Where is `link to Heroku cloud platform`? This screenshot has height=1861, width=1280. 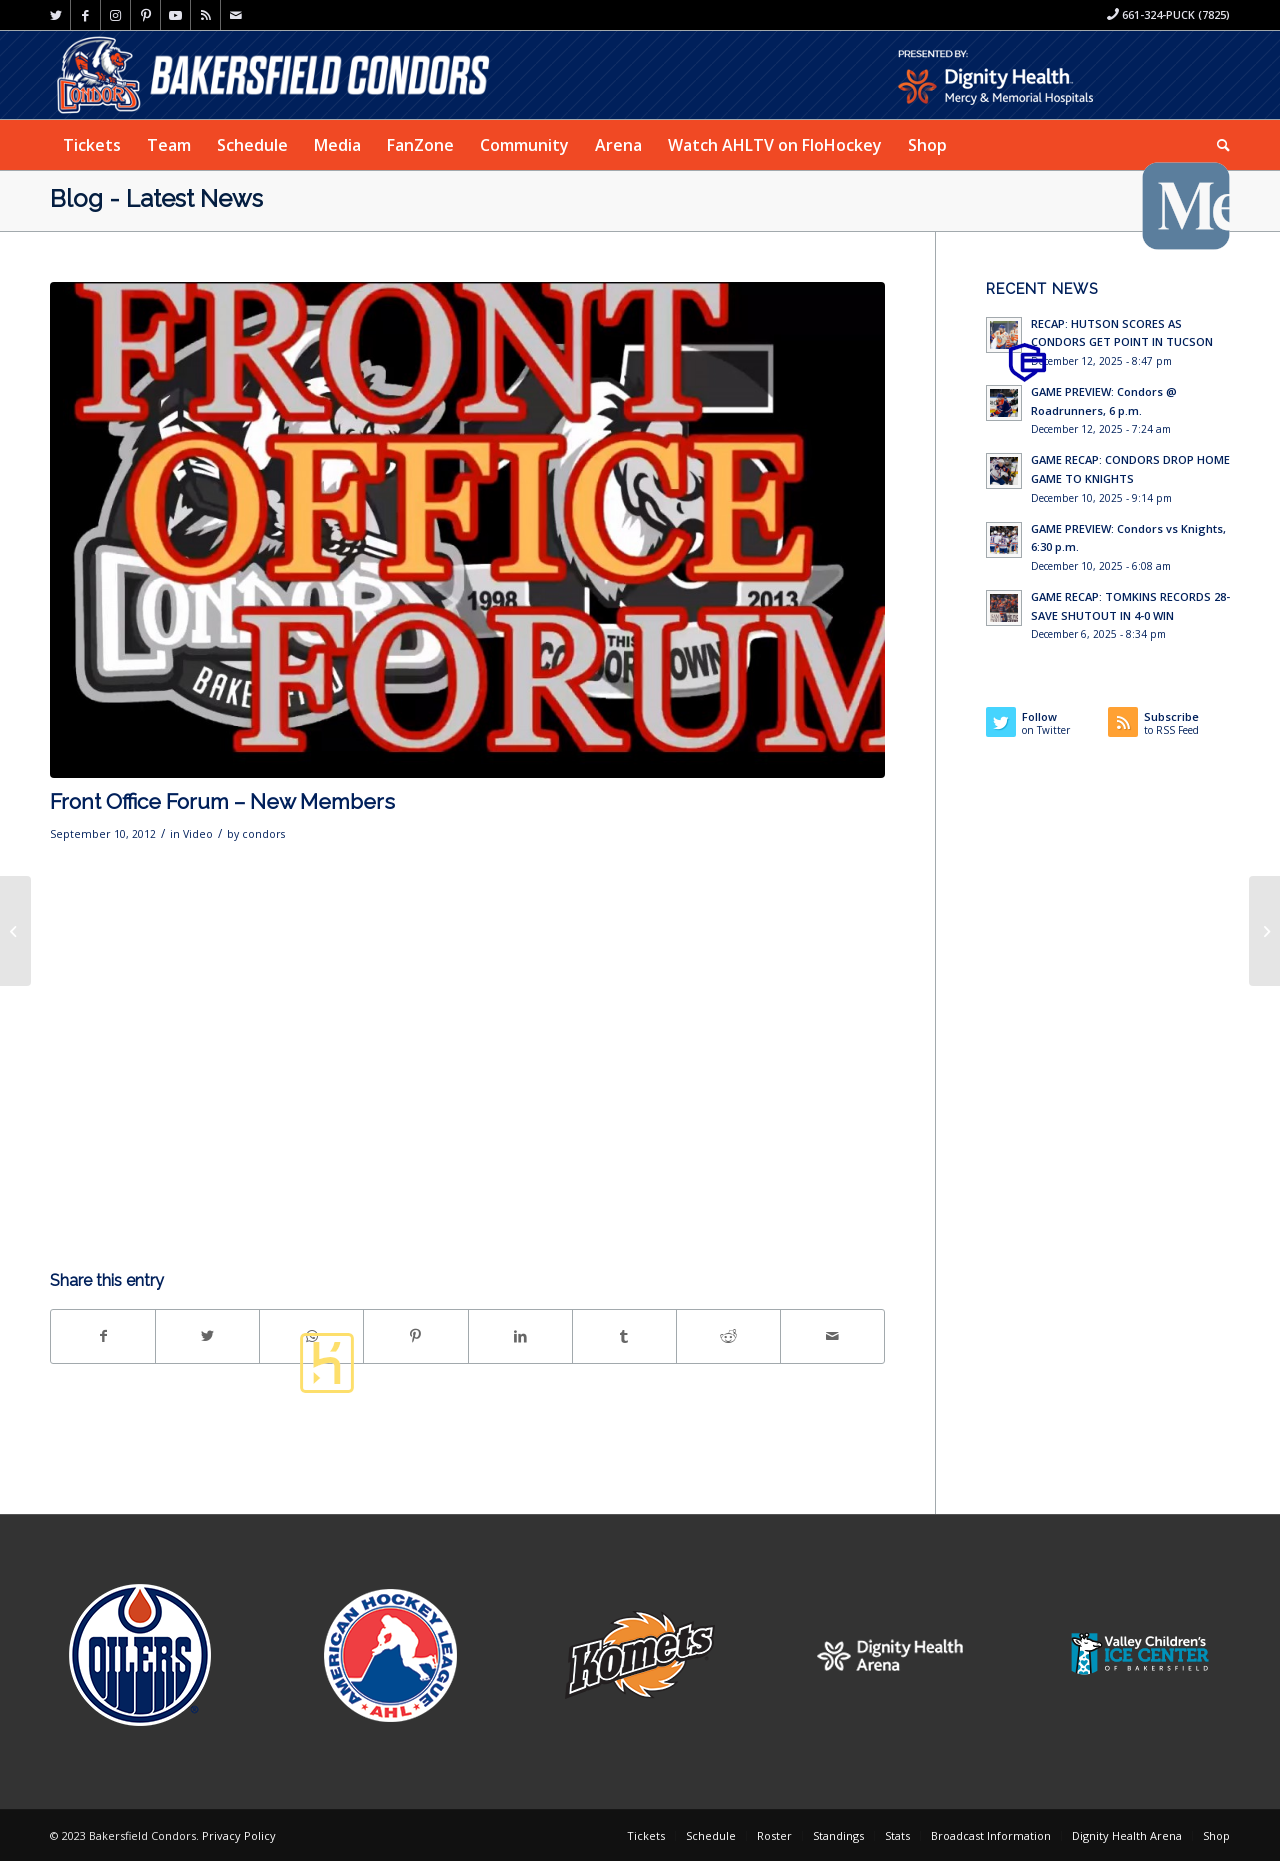
link to Heroku cloud platform is located at coordinates (327, 1363).